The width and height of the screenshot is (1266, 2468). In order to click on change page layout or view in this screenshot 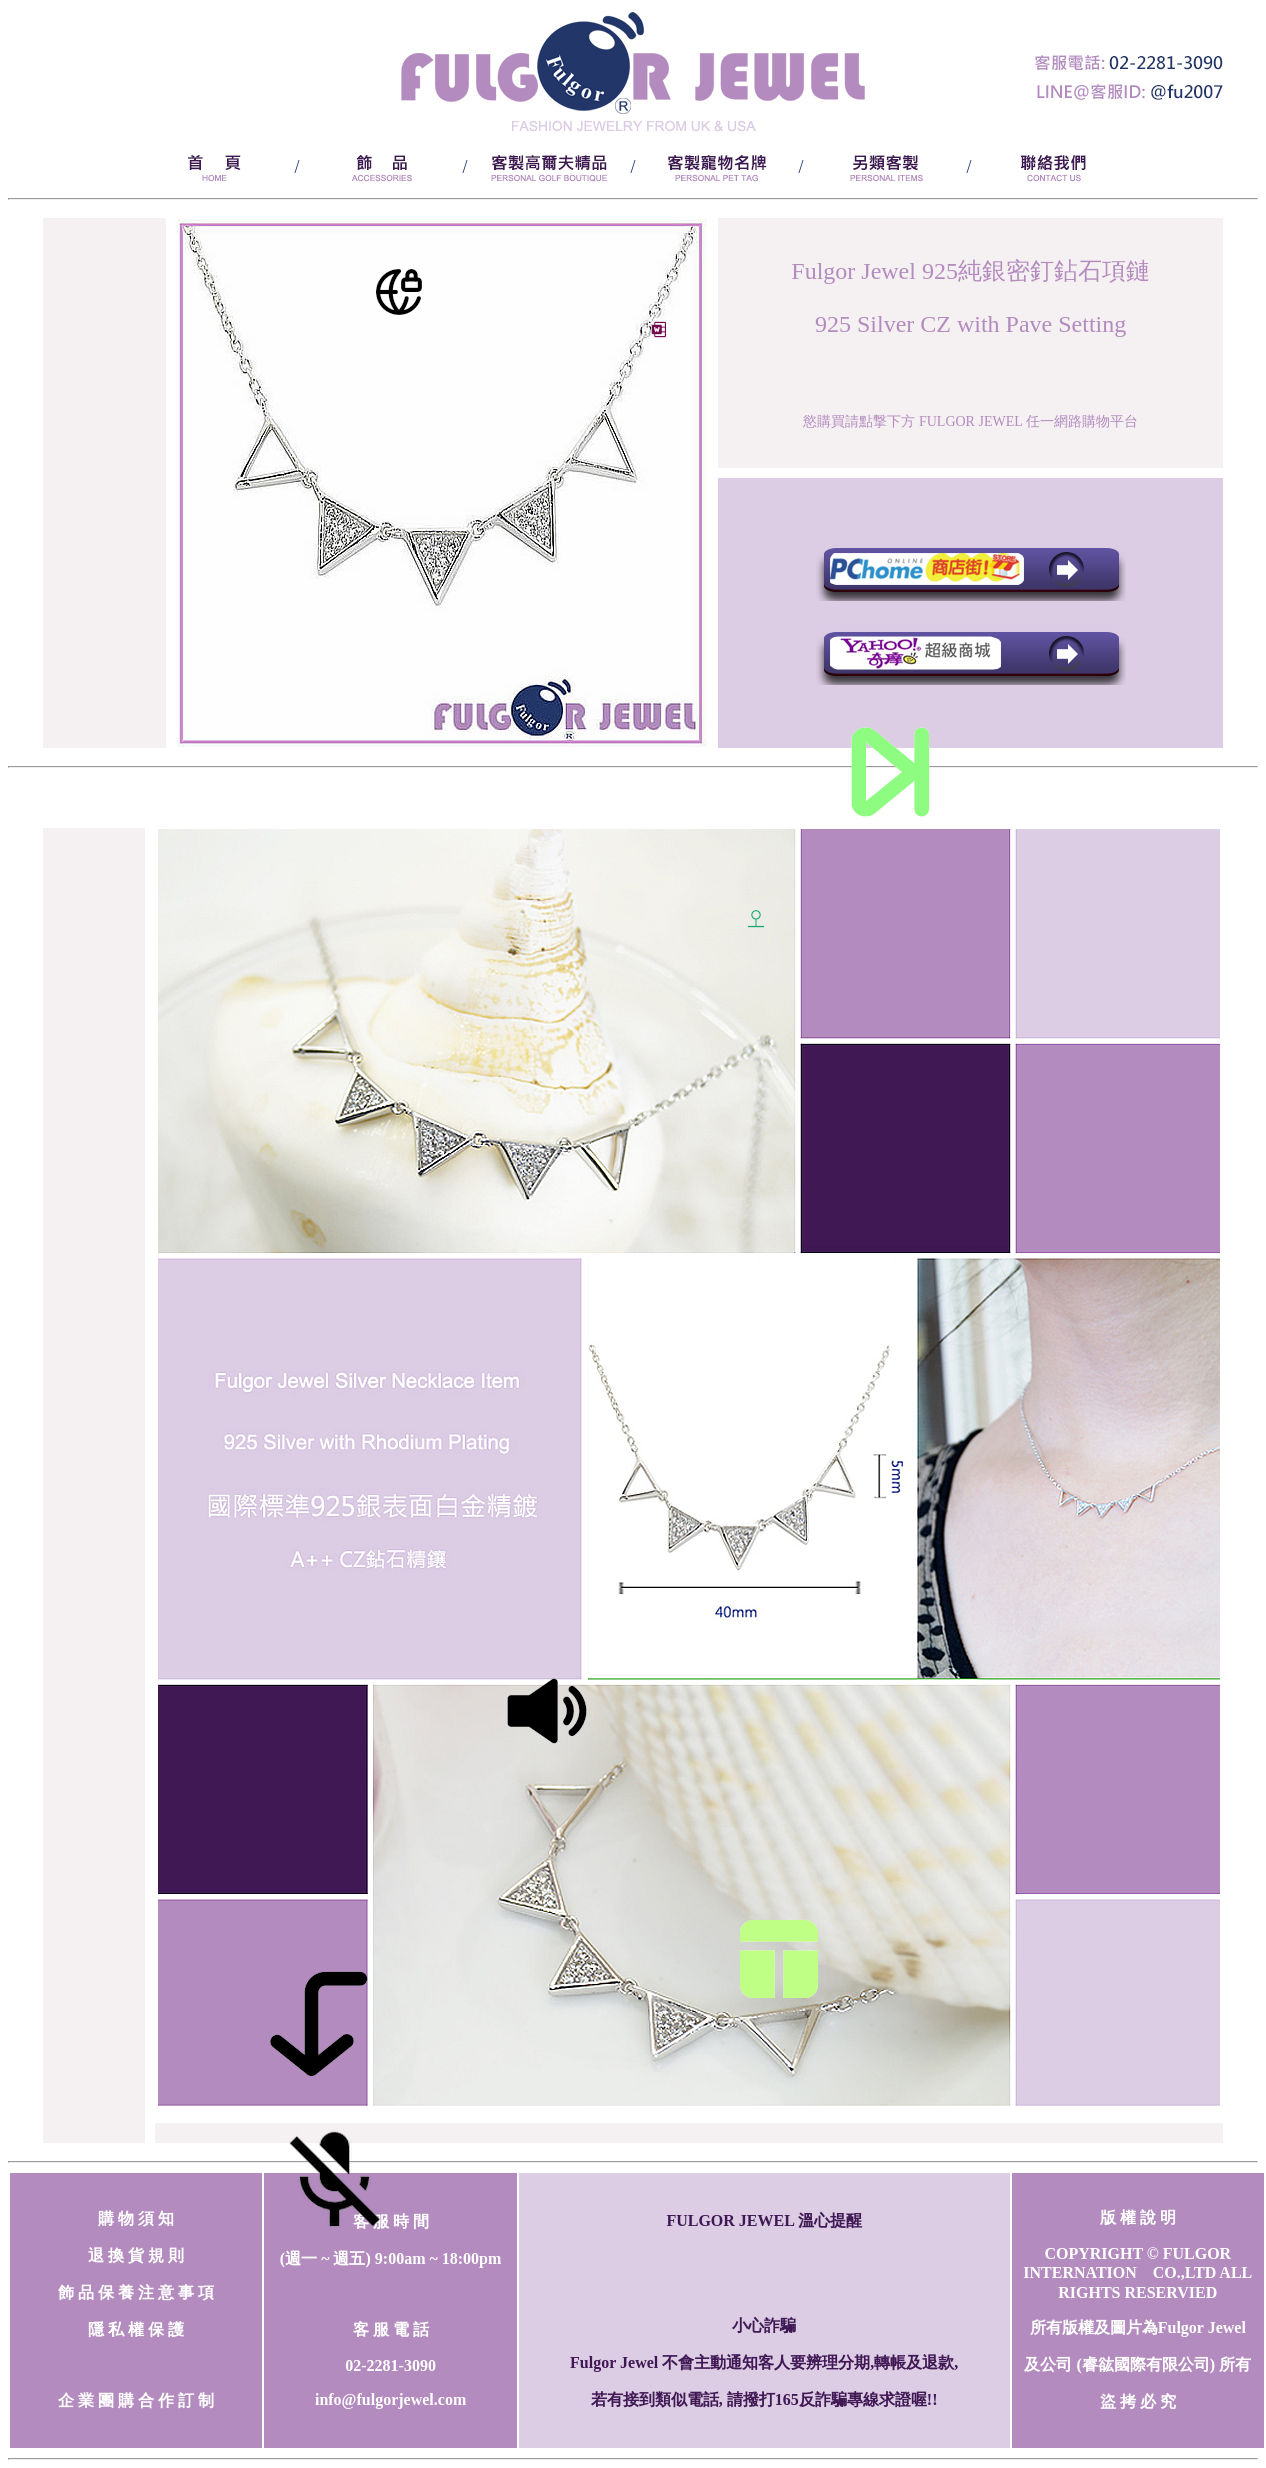, I will do `click(779, 1959)`.